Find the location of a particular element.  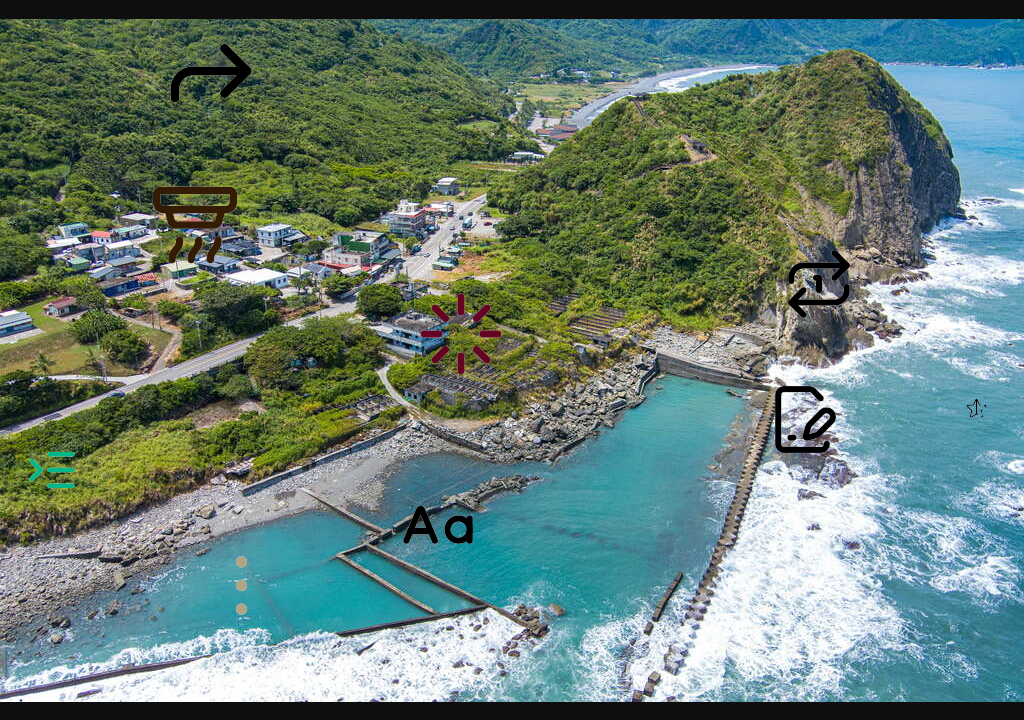

open more options menu is located at coordinates (241, 585).